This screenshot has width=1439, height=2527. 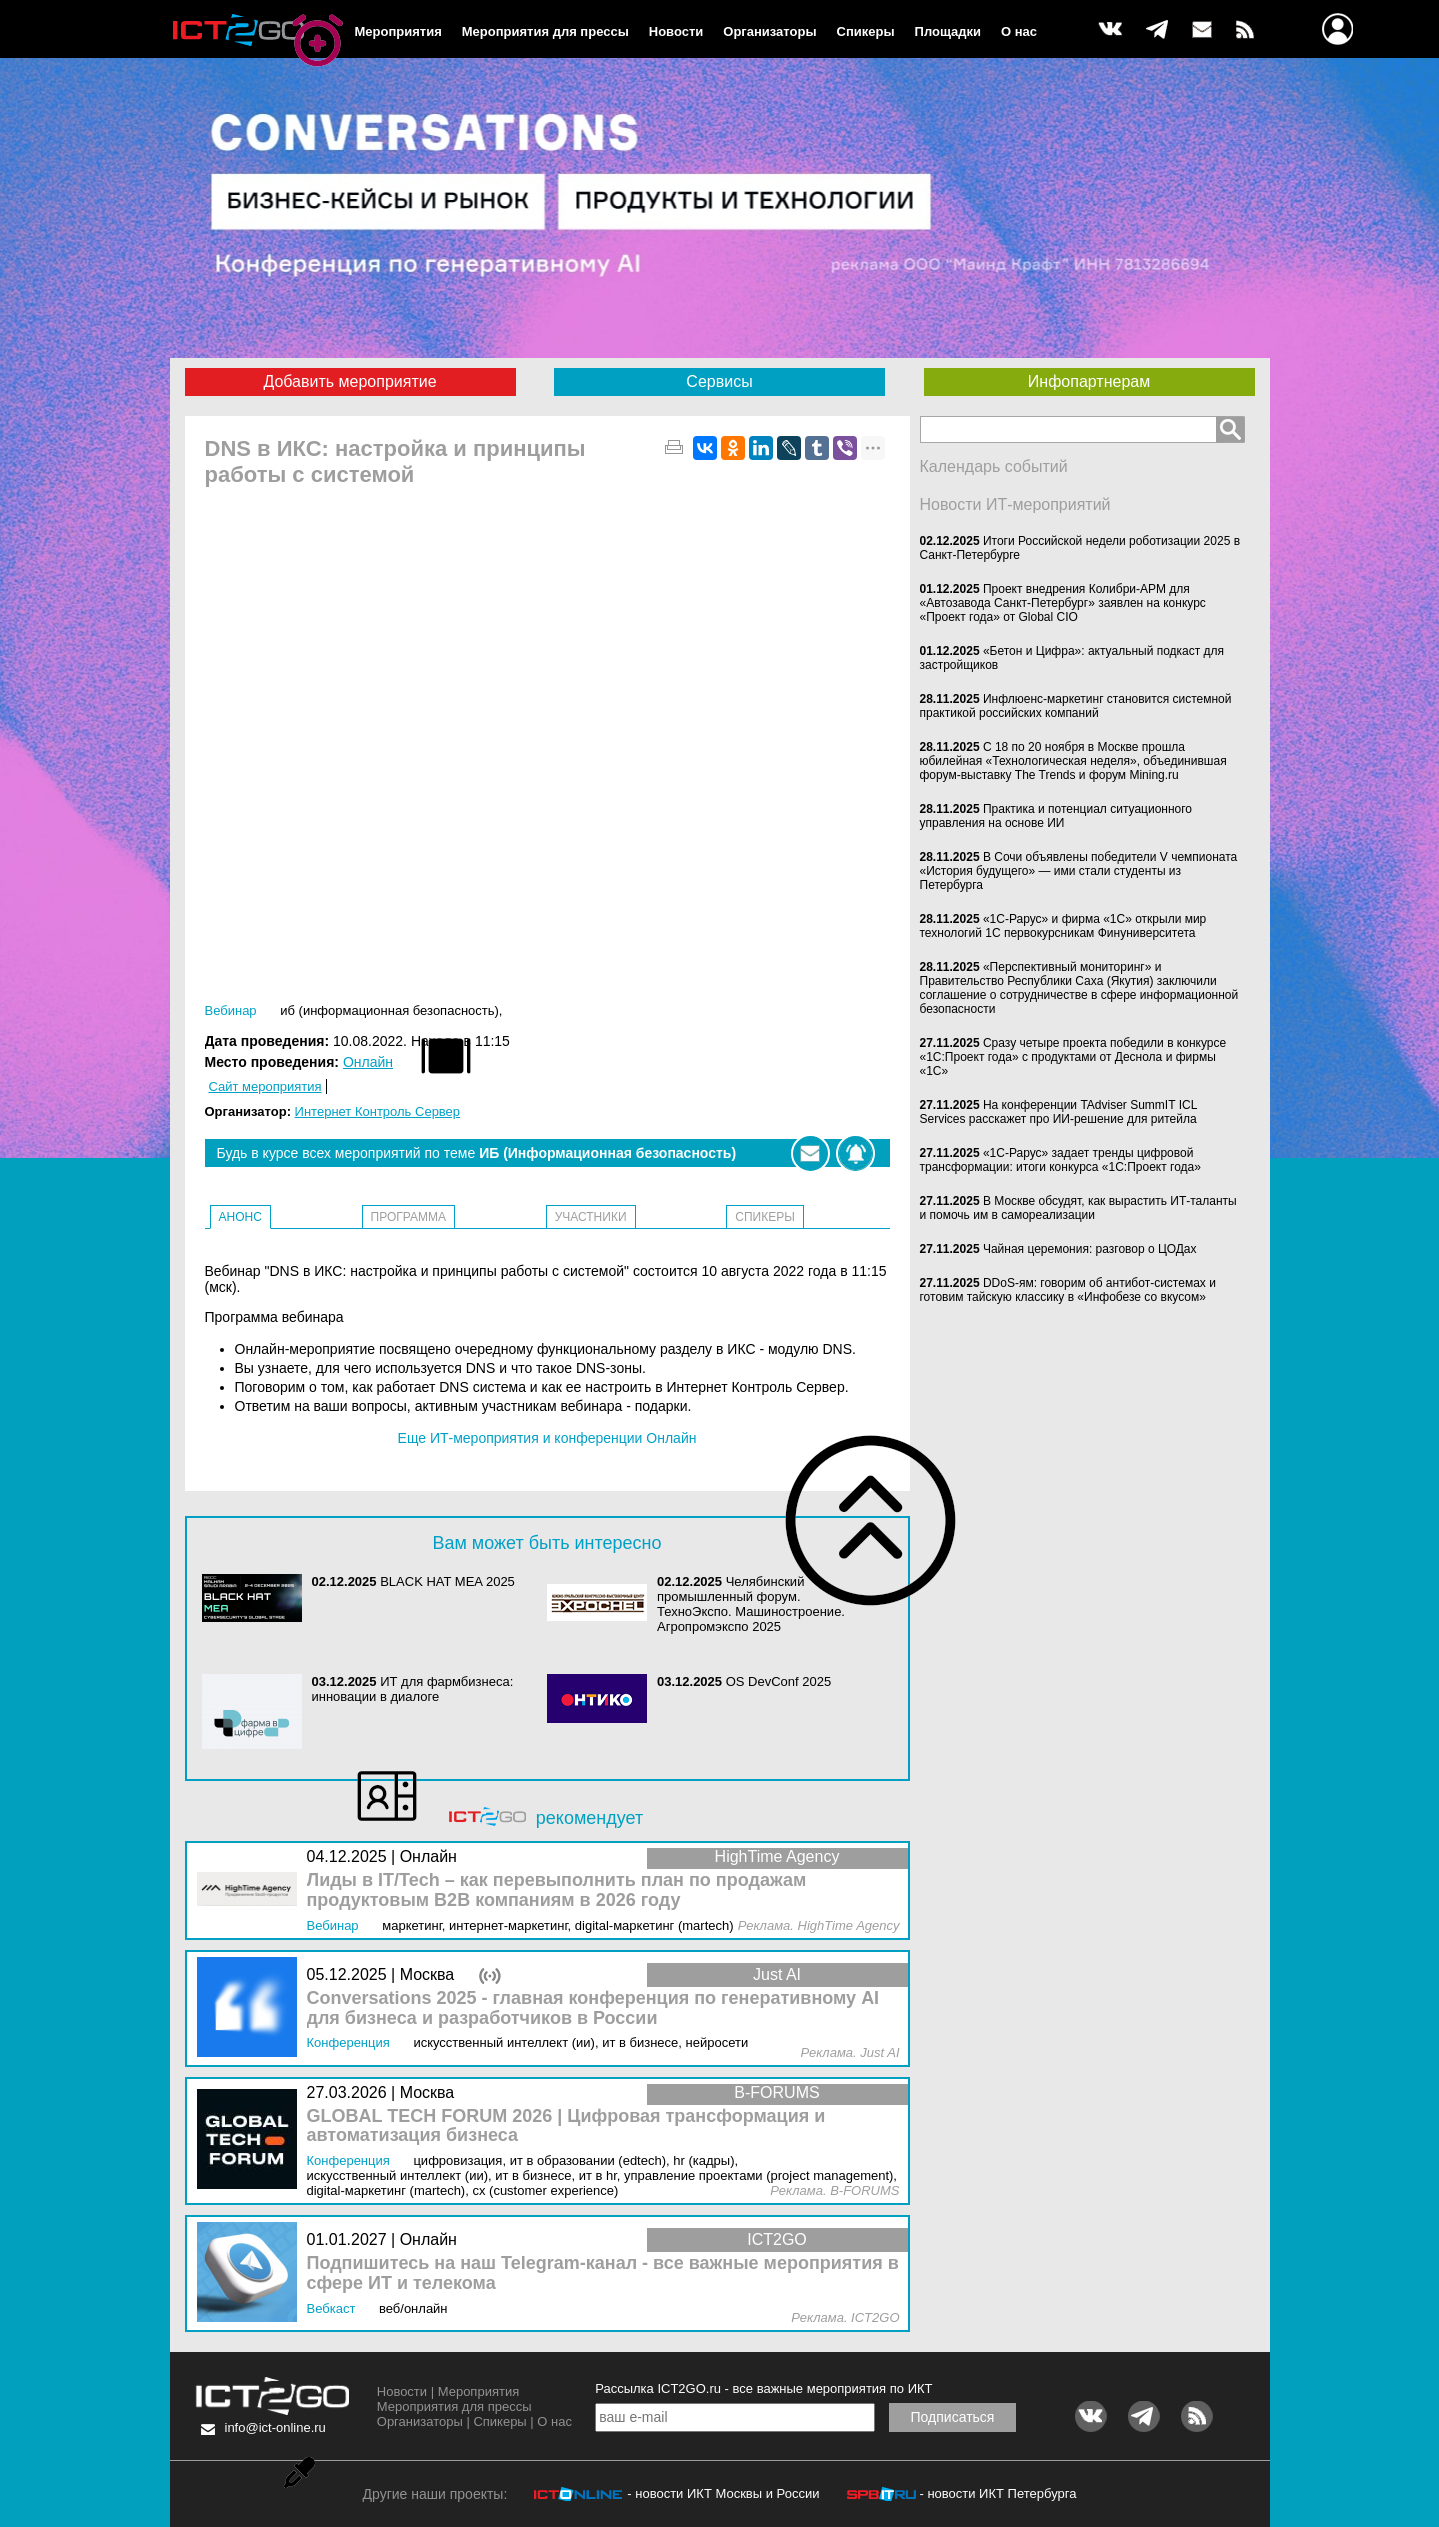 What do you see at coordinates (870, 1520) in the screenshot?
I see `scroll to top of page` at bounding box center [870, 1520].